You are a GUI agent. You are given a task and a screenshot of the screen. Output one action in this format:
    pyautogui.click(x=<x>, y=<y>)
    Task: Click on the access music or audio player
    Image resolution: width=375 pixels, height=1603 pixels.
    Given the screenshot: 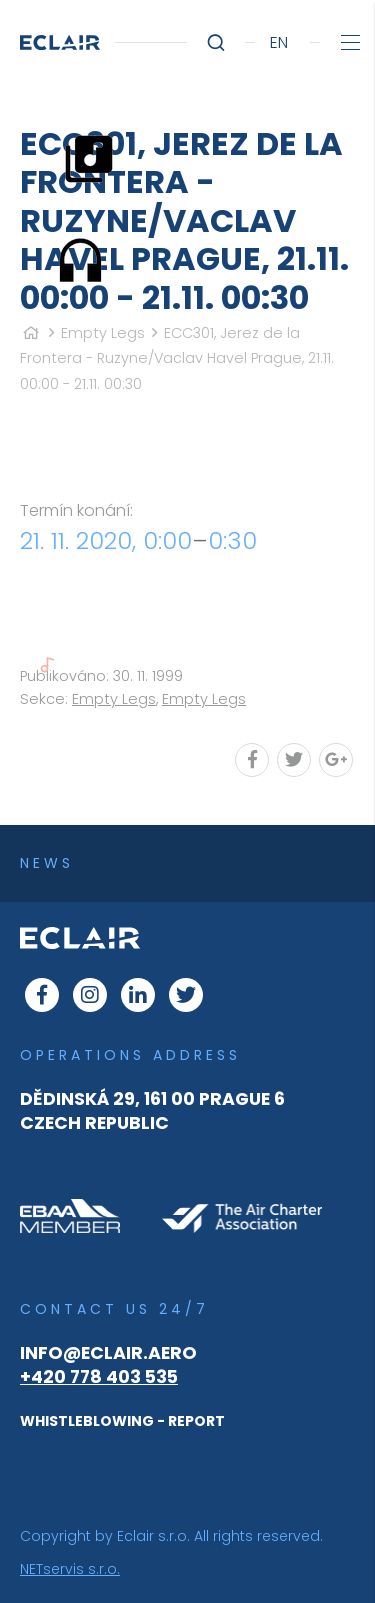 What is the action you would take?
    pyautogui.click(x=47, y=664)
    